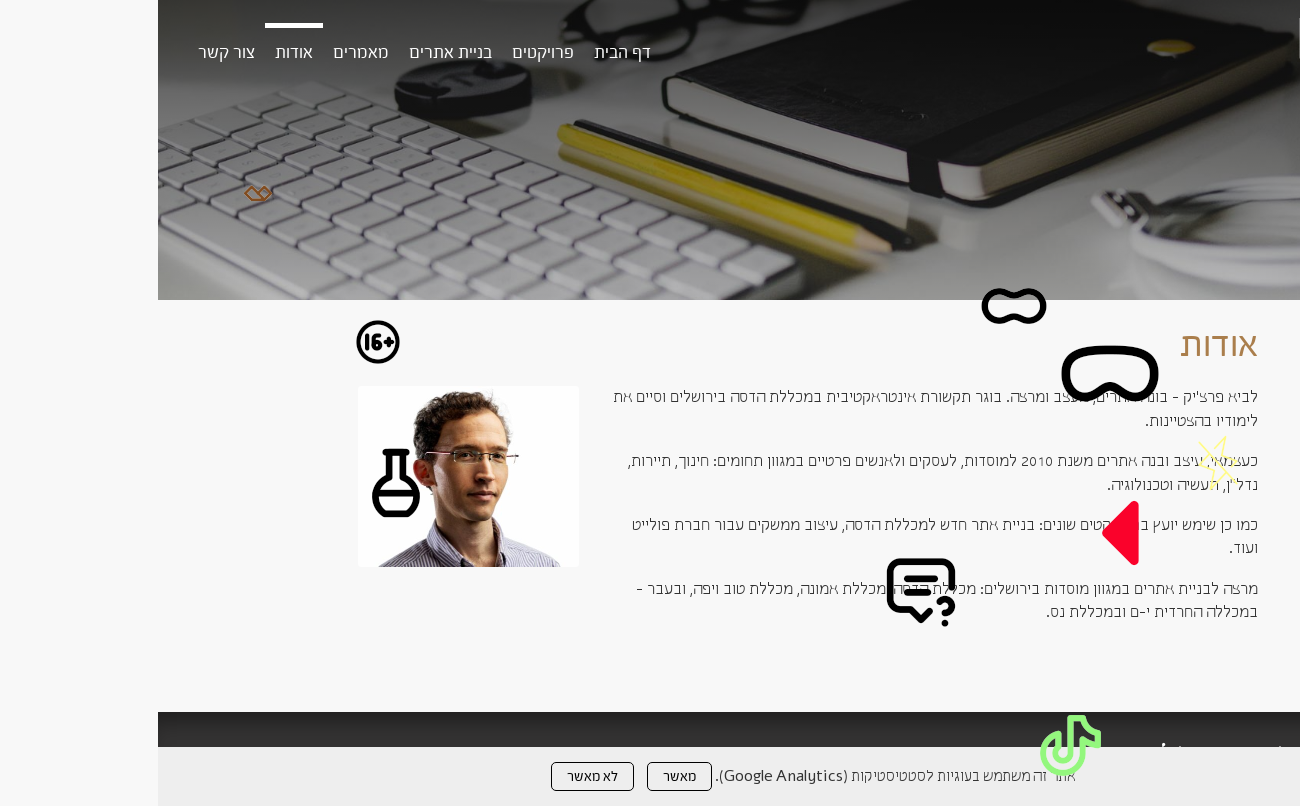 This screenshot has height=806, width=1300. I want to click on go back to the previous screen, so click(1125, 533).